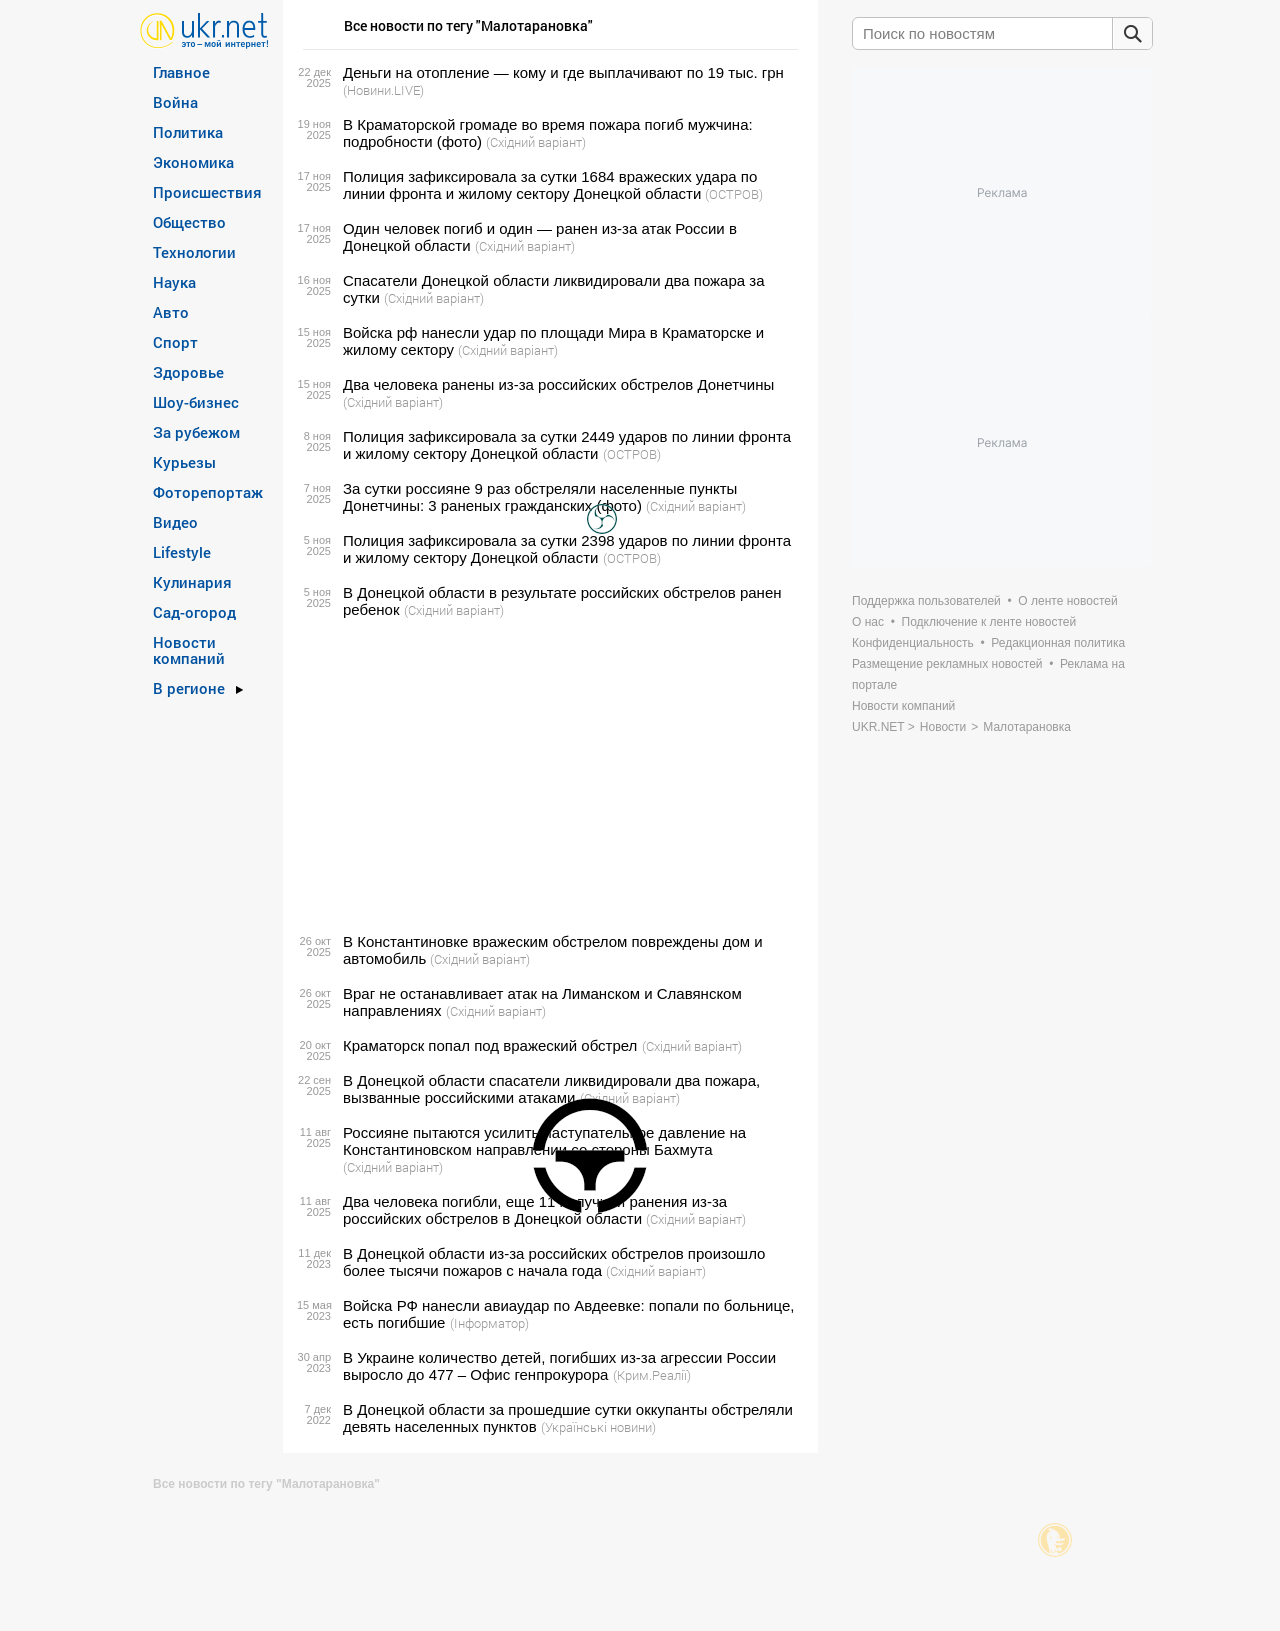 This screenshot has width=1280, height=1631. Describe the element at coordinates (1055, 1540) in the screenshot. I see `open duckduckgo search engine` at that location.